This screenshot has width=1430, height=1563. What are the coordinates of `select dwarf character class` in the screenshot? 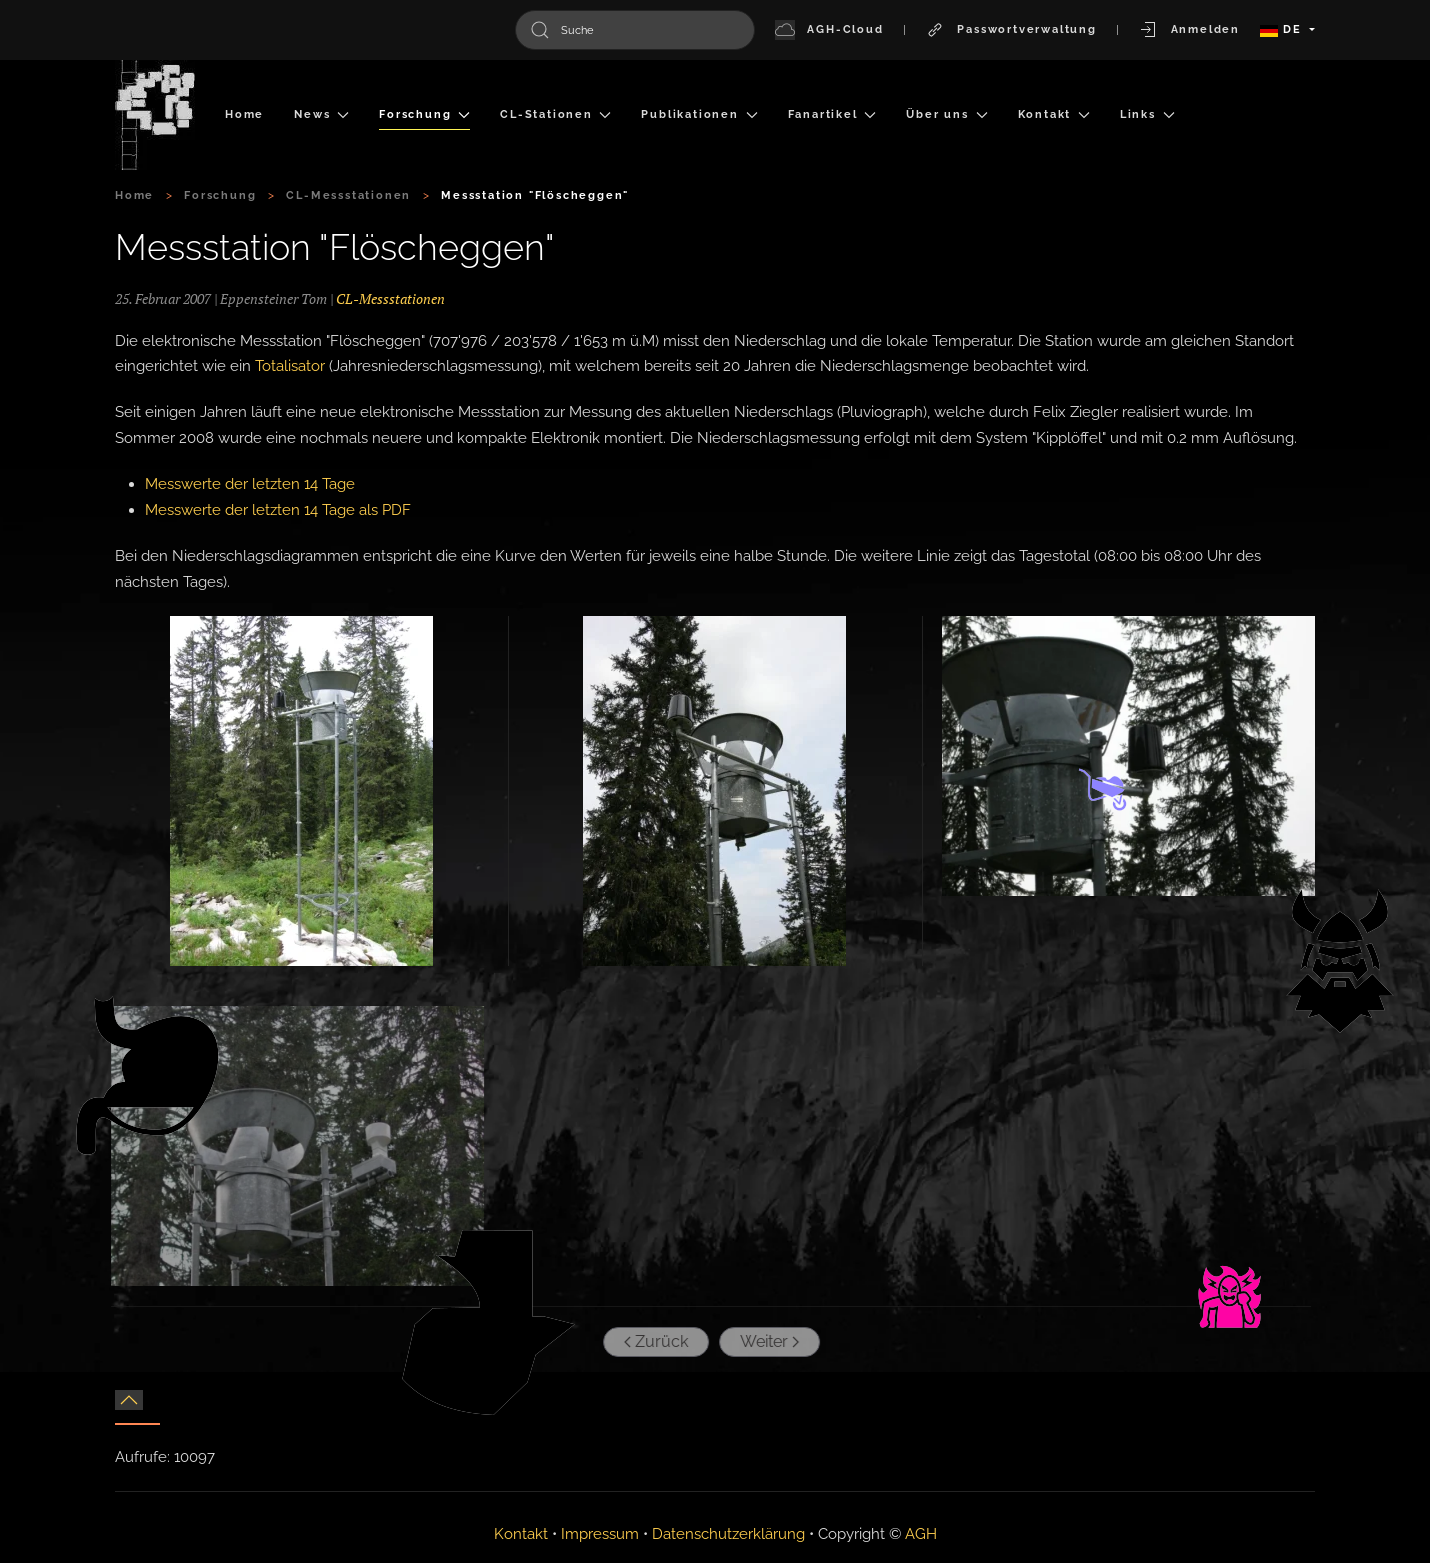 It's located at (1340, 961).